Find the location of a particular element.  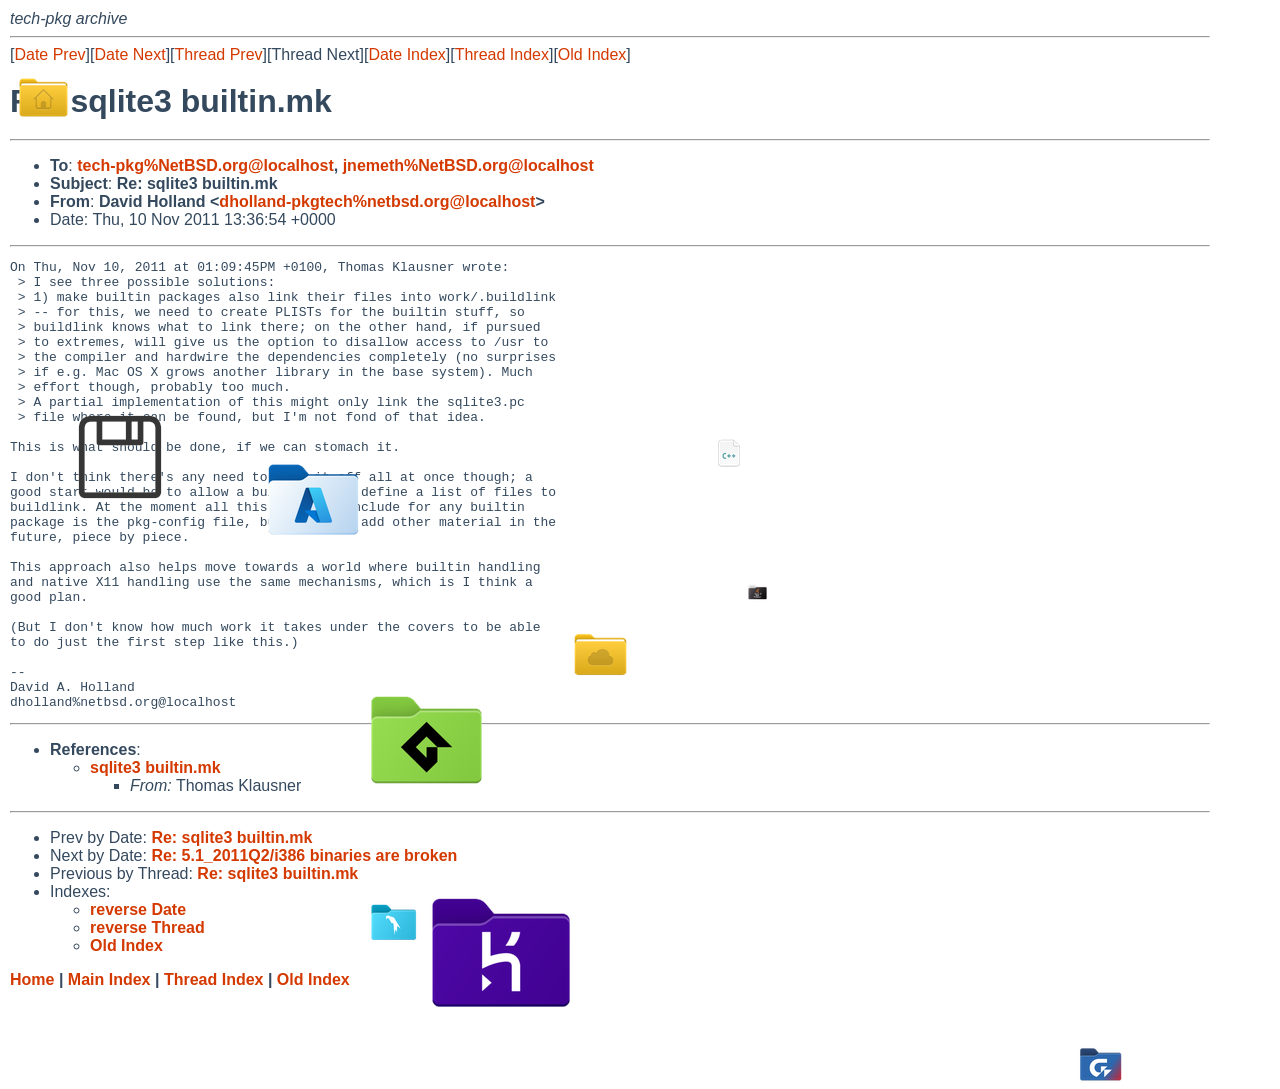

access your home folder is located at coordinates (43, 97).